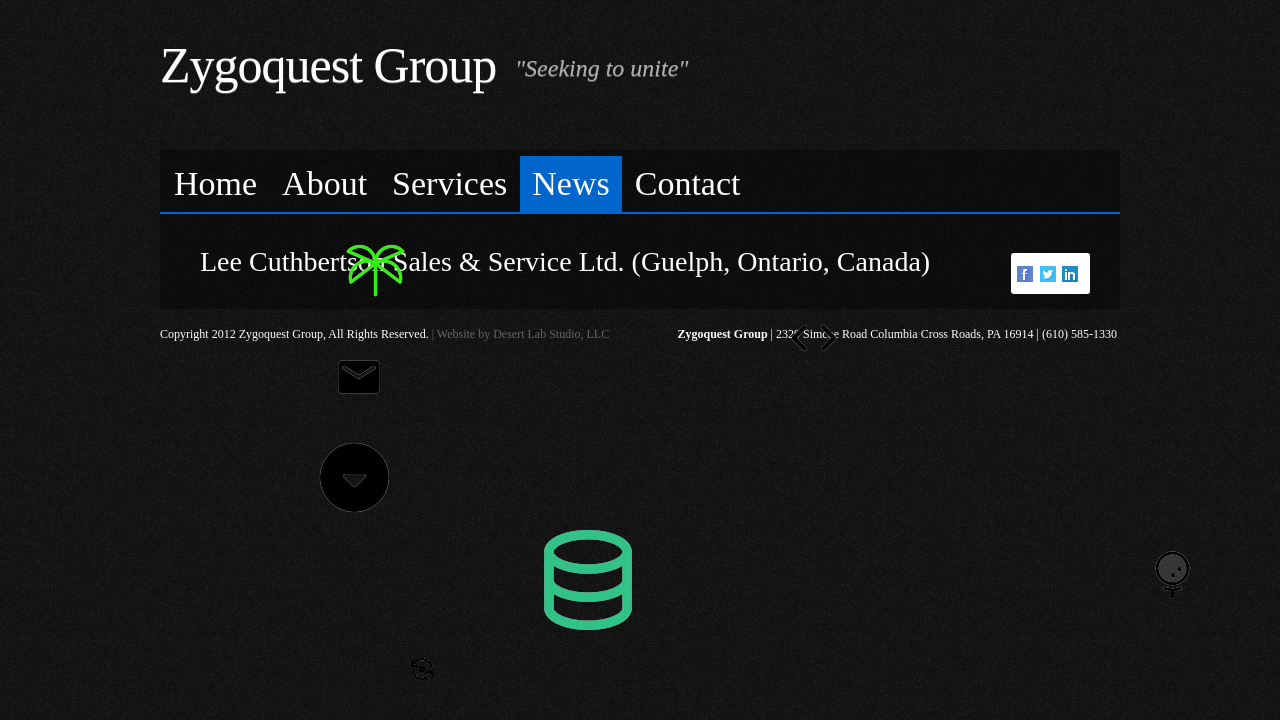 Image resolution: width=1280 pixels, height=720 pixels. What do you see at coordinates (814, 338) in the screenshot?
I see `view or edit source code` at bounding box center [814, 338].